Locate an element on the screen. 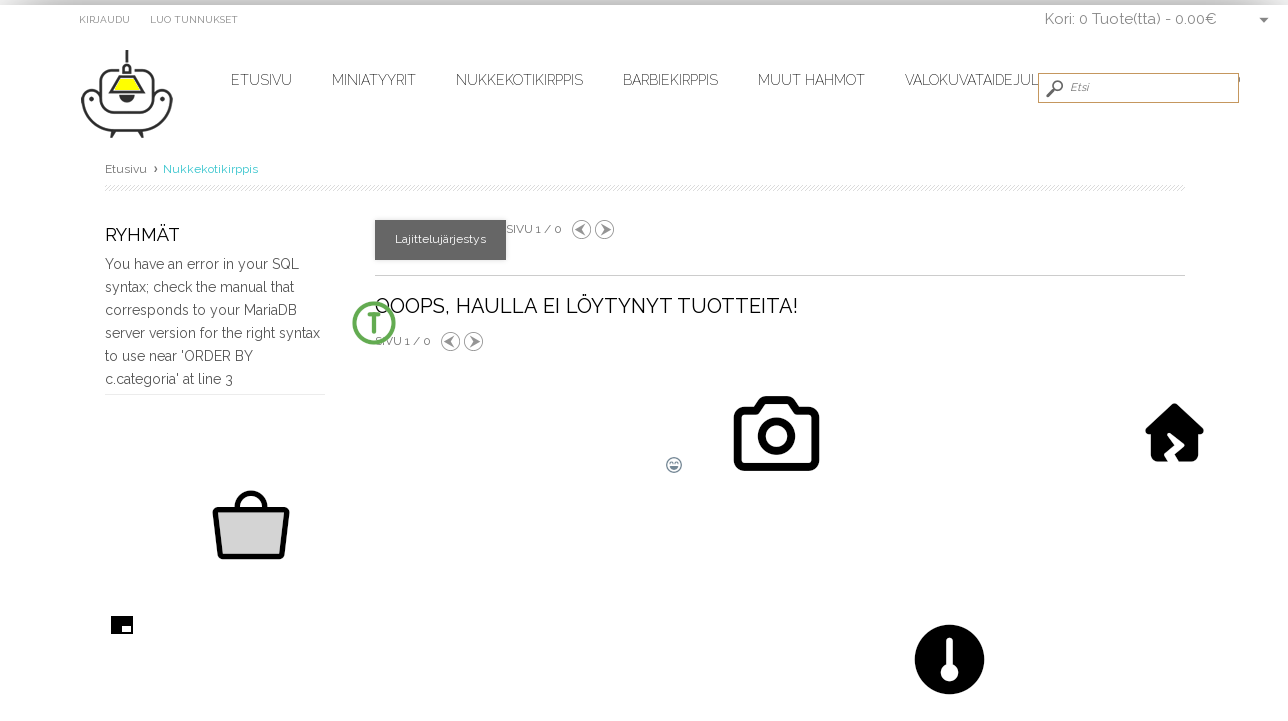 This screenshot has height=721, width=1288. add a branding watermark to video content is located at coordinates (122, 625).